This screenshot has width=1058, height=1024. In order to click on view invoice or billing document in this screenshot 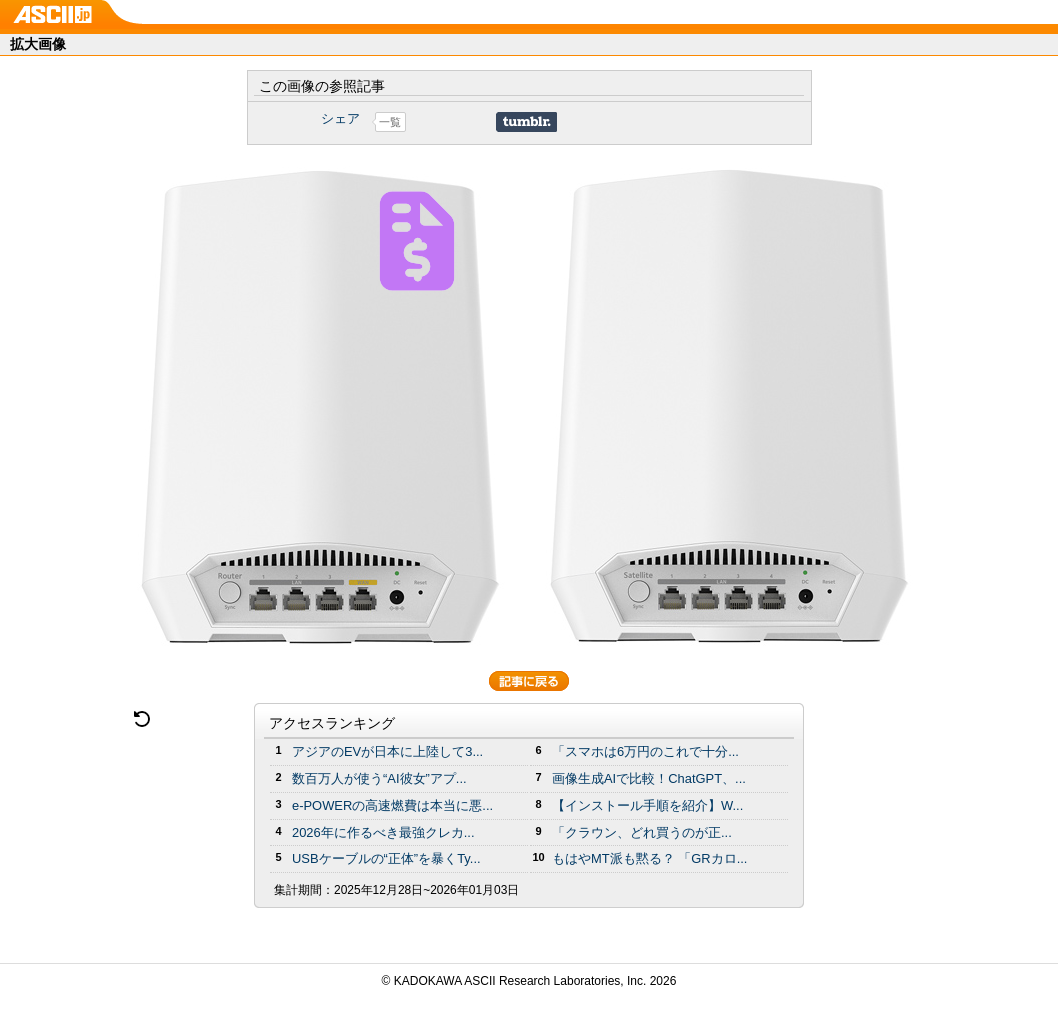, I will do `click(417, 241)`.